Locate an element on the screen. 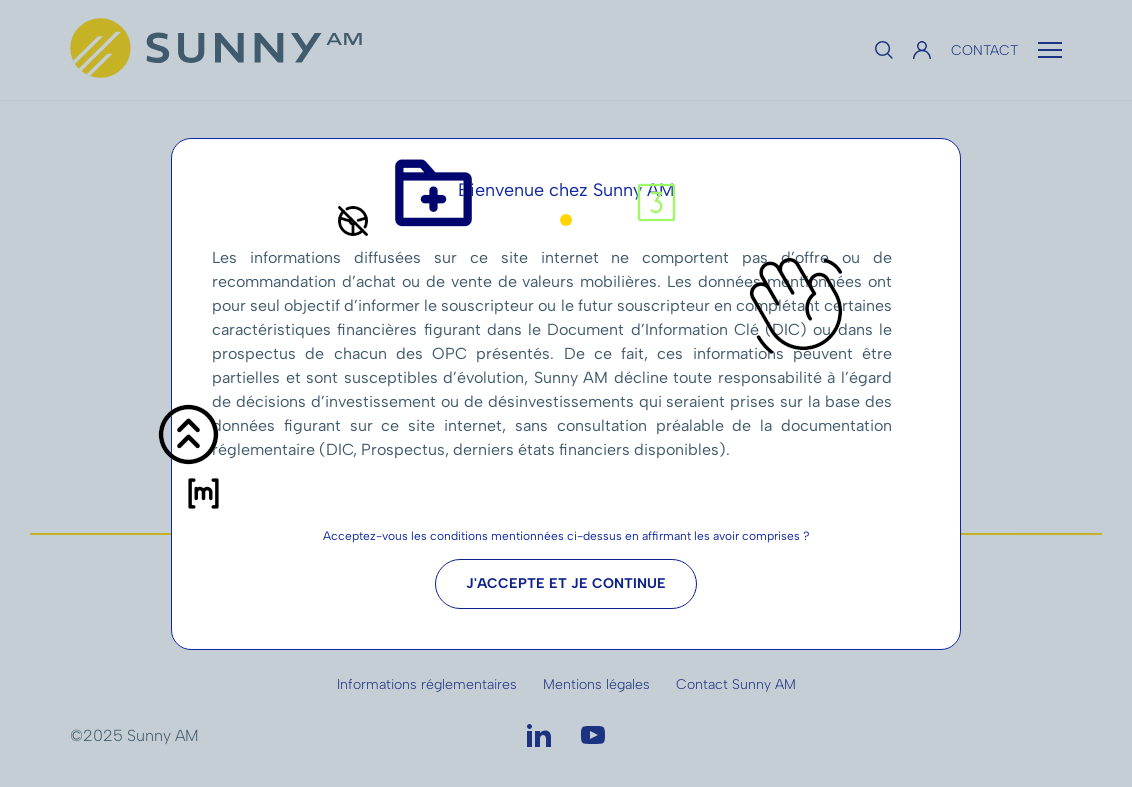  create a new folder is located at coordinates (433, 193).